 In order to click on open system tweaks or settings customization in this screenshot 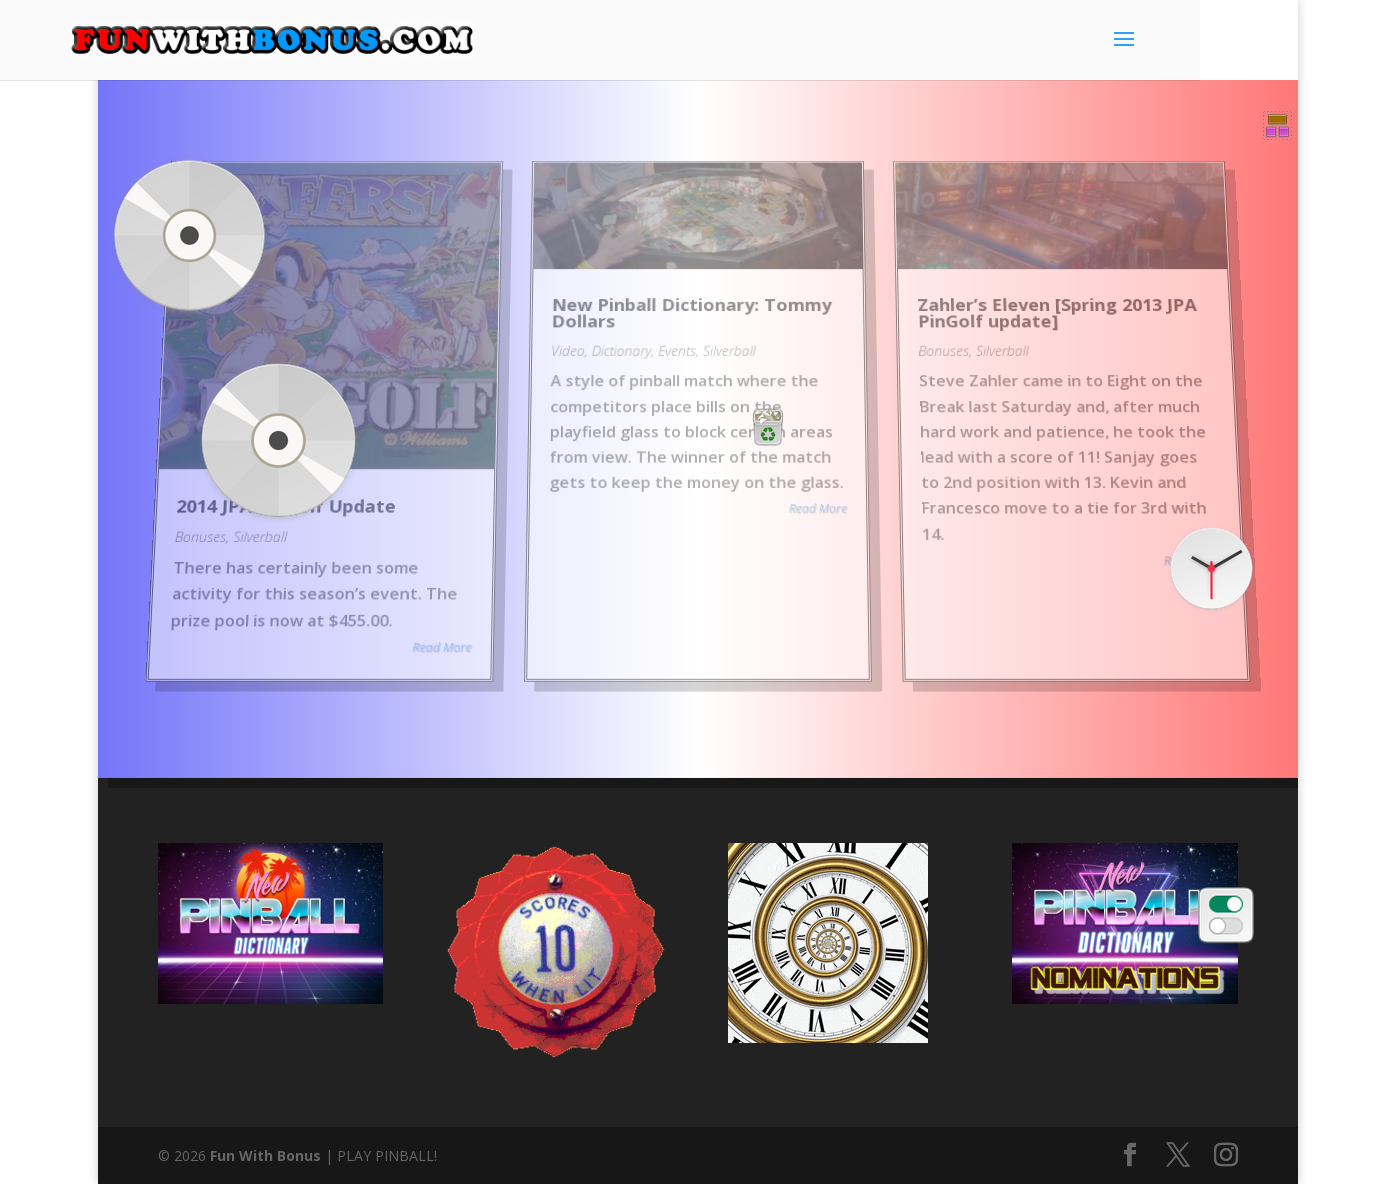, I will do `click(1226, 915)`.